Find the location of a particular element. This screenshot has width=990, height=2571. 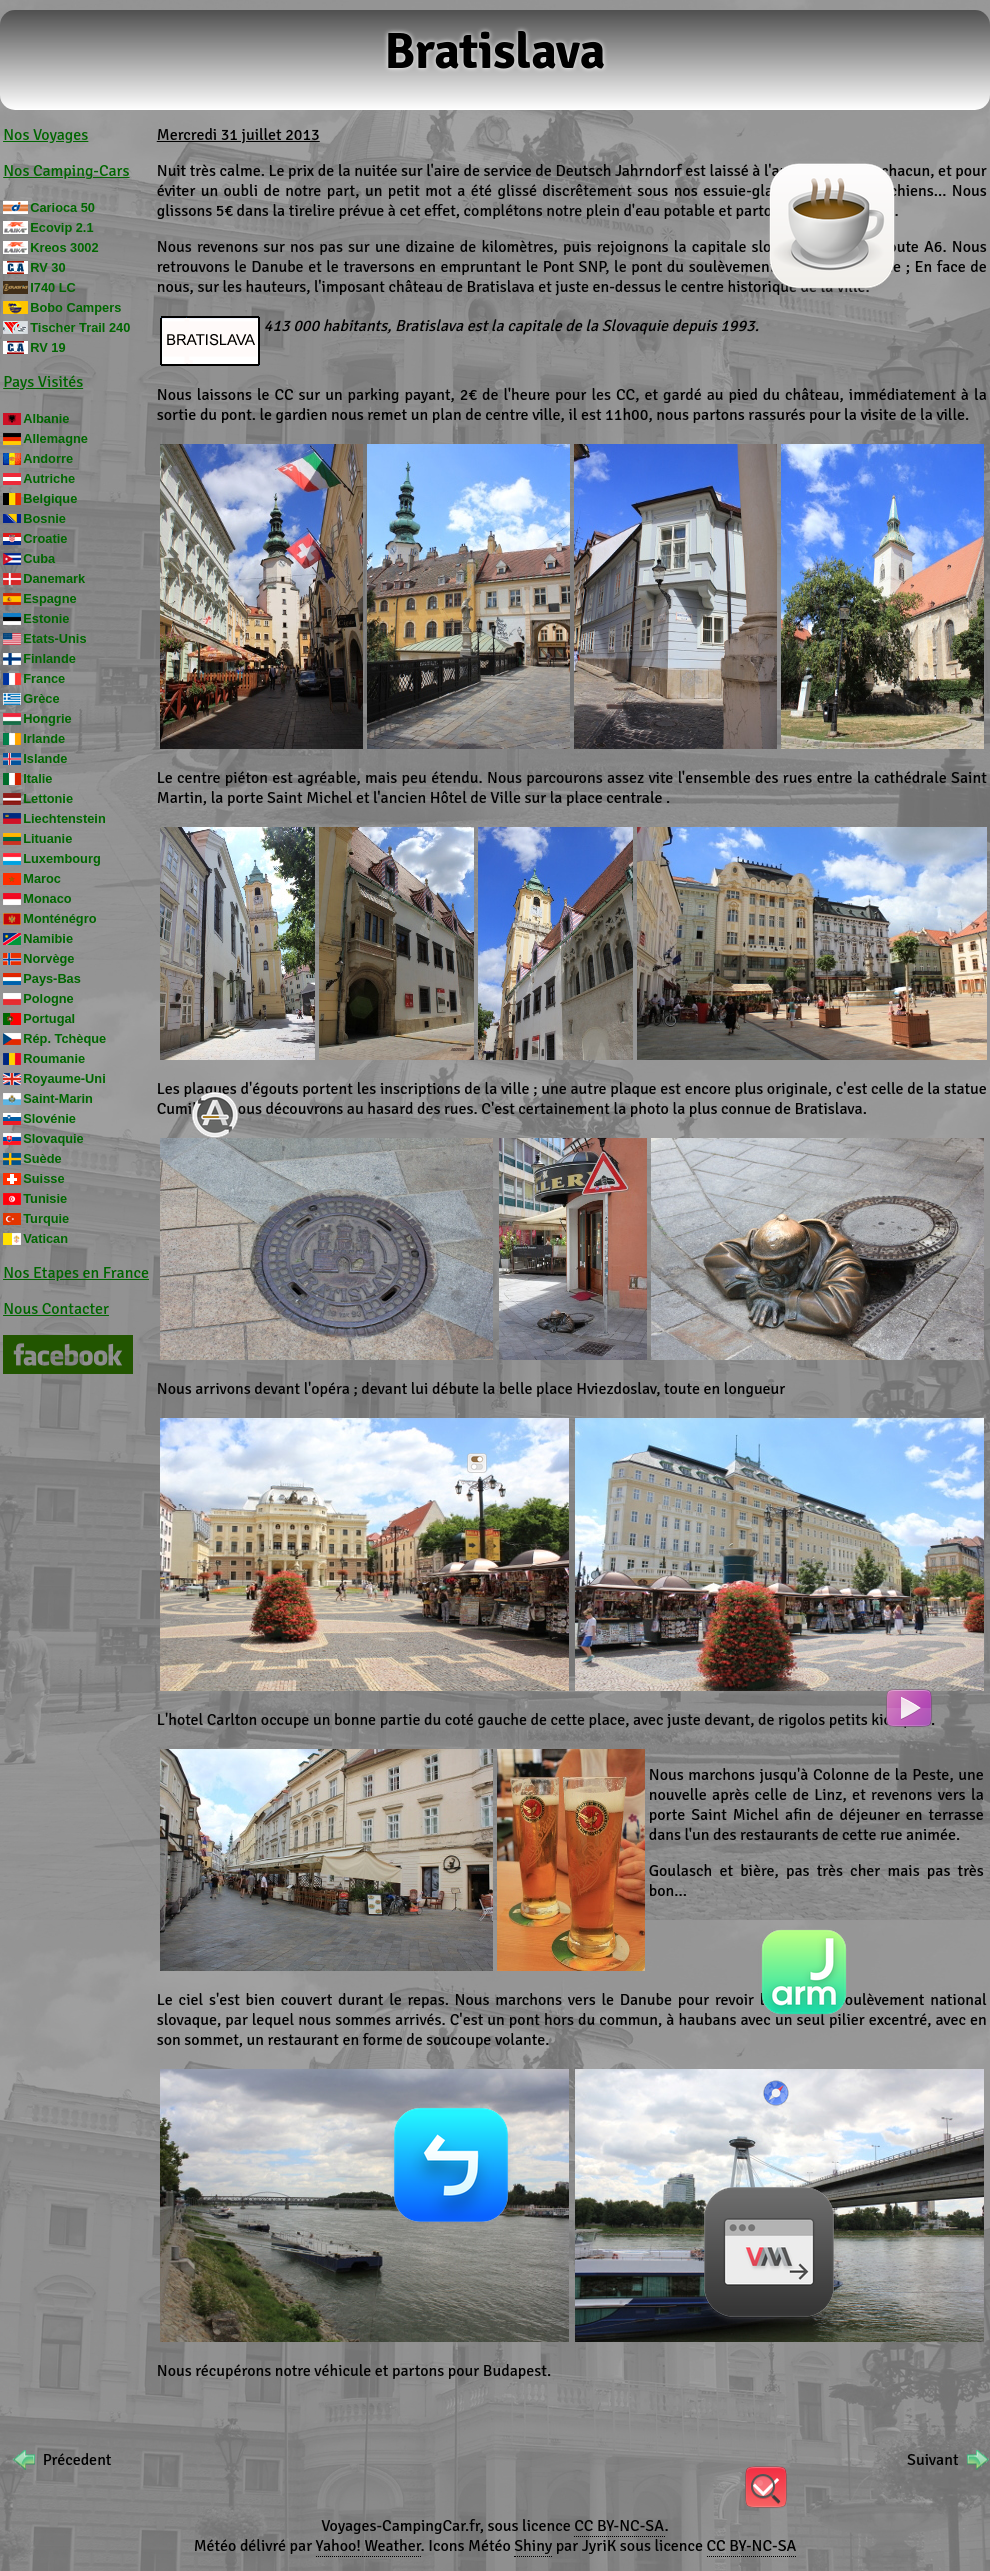

open ibus bopomofo input method app is located at coordinates (451, 2165).